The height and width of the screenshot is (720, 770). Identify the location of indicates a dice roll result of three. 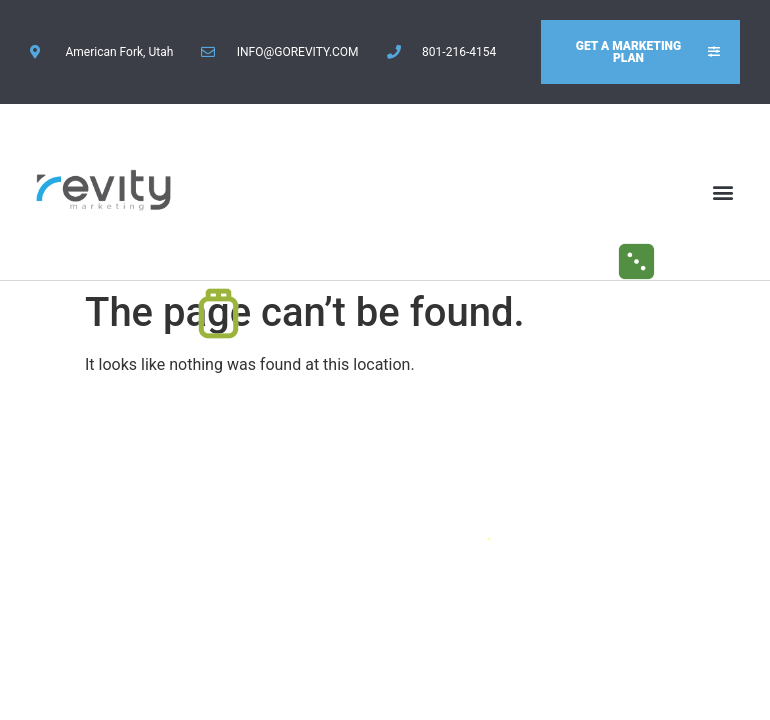
(636, 261).